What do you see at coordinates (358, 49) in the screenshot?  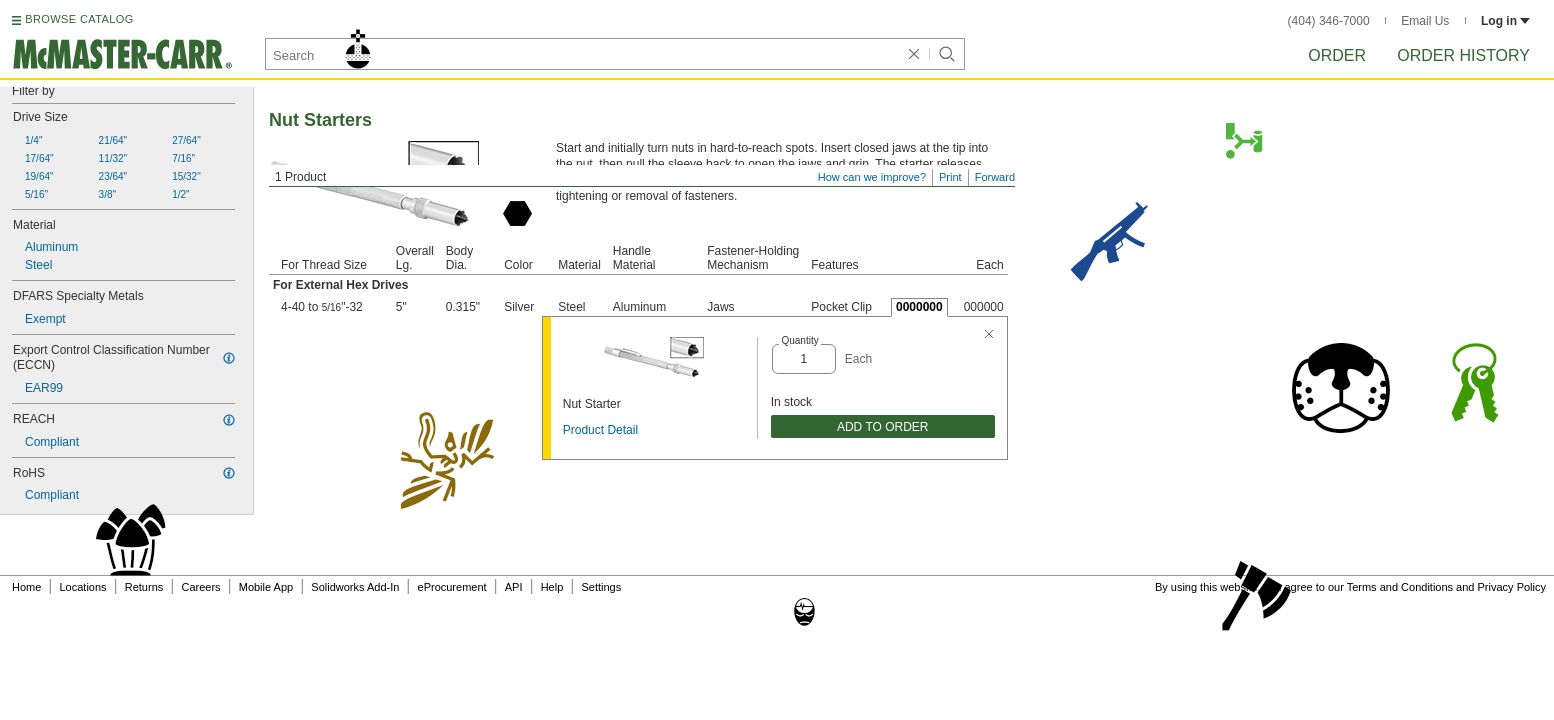 I see `holy hand grenade item or power-up in a game` at bounding box center [358, 49].